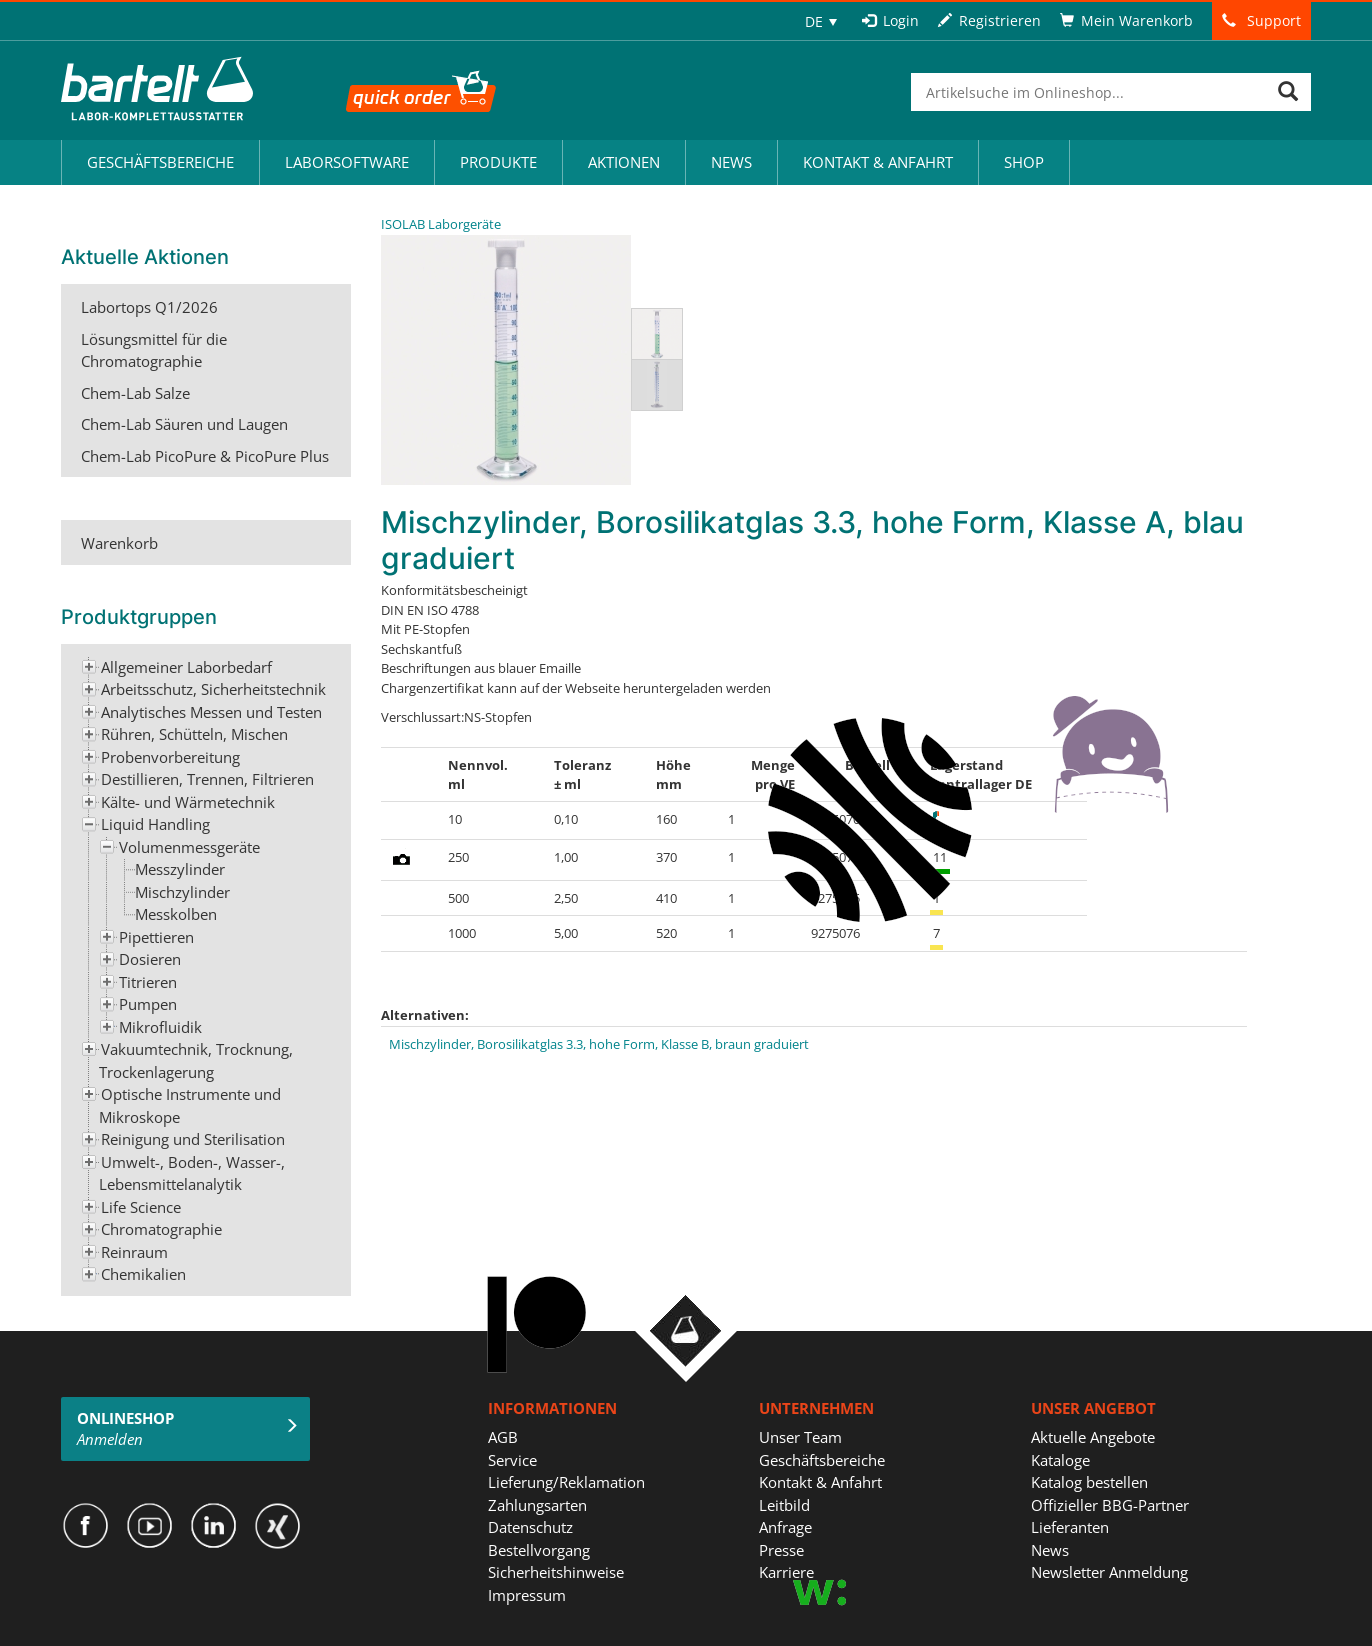 The height and width of the screenshot is (1646, 1372). I want to click on HAL company or brand logo, so click(870, 820).